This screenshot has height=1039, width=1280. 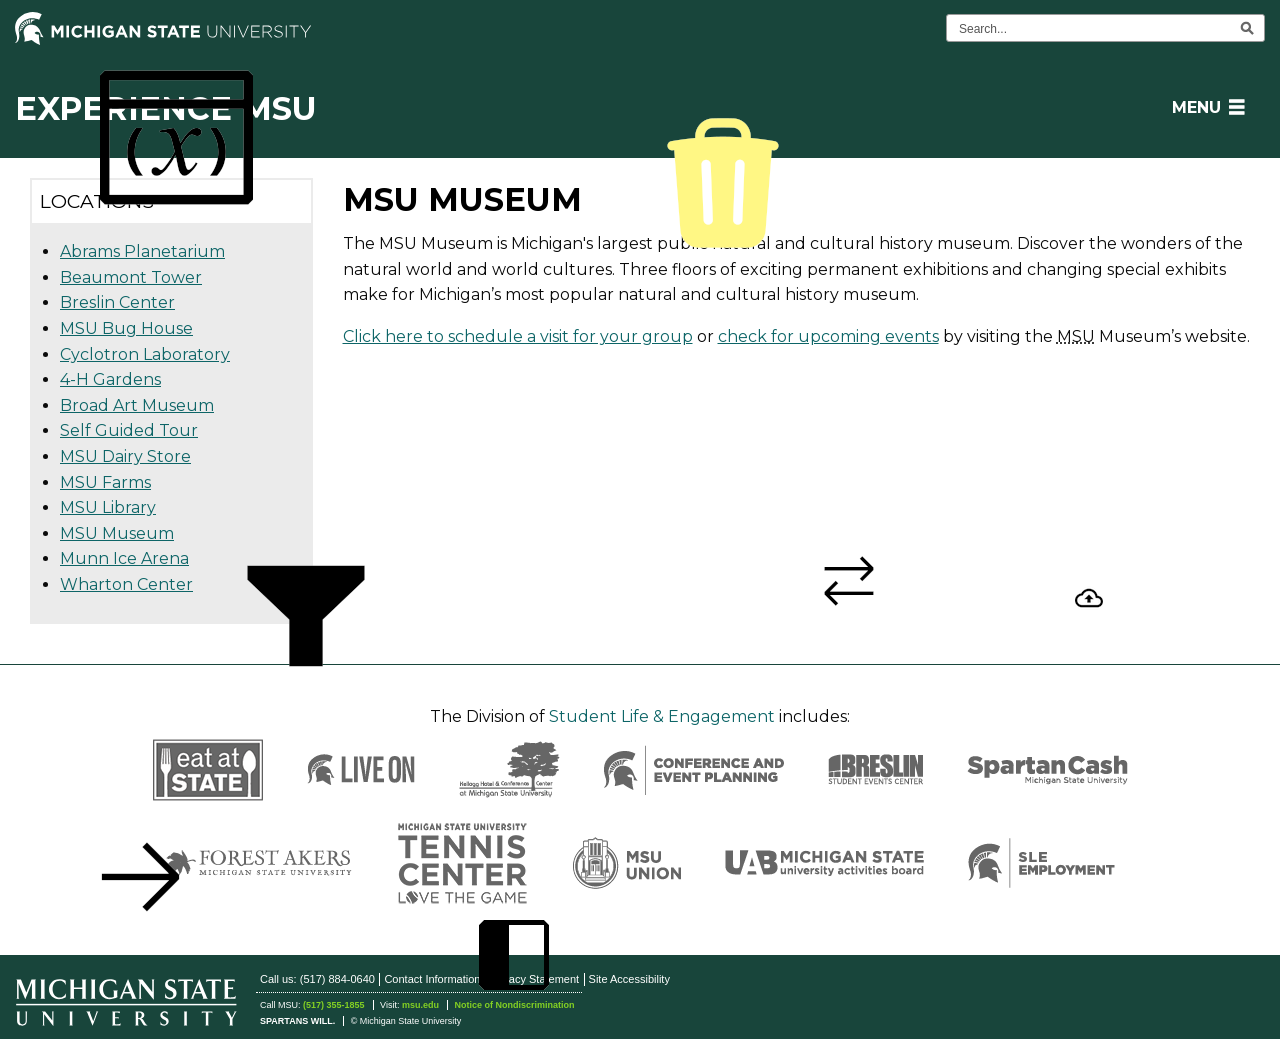 What do you see at coordinates (1089, 598) in the screenshot?
I see `upload files to cloud storage` at bounding box center [1089, 598].